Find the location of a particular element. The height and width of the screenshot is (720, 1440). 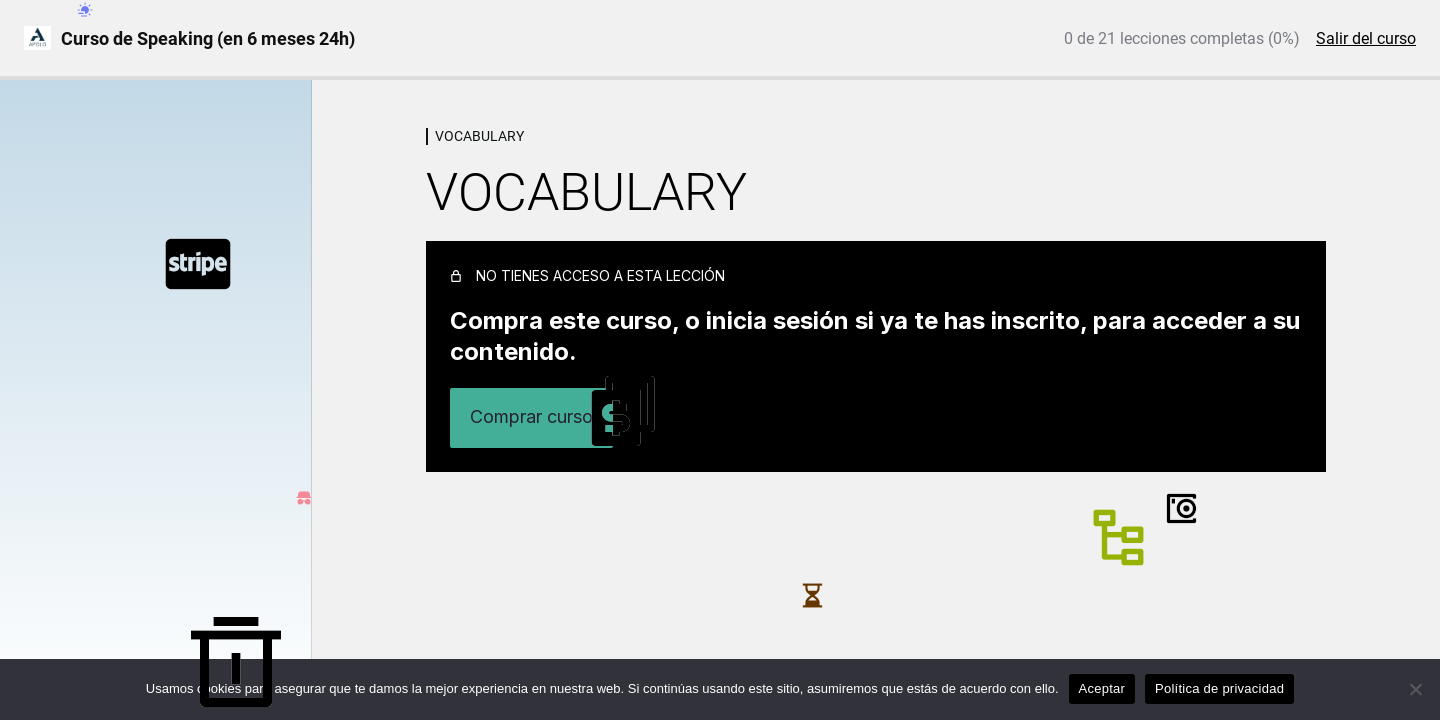

view currency or financial documents is located at coordinates (623, 411).